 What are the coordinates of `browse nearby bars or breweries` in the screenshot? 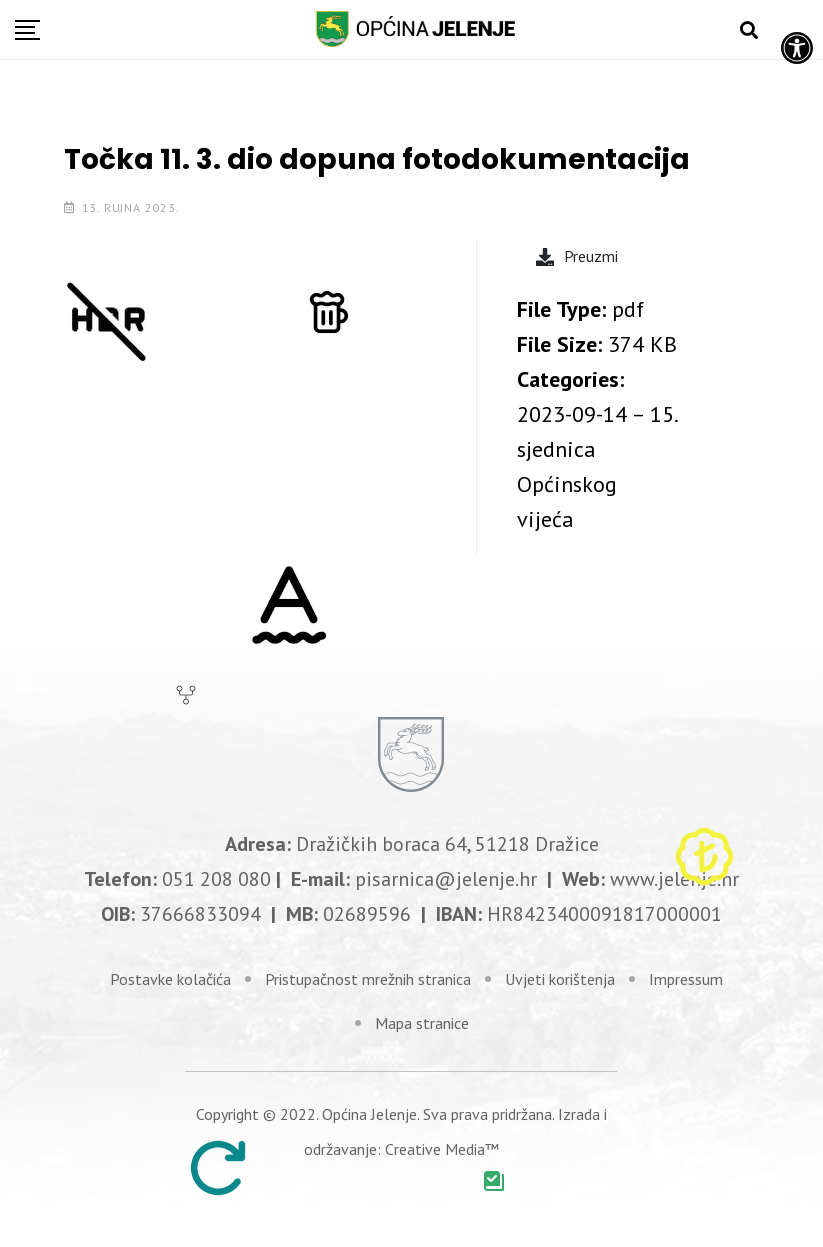 It's located at (329, 312).